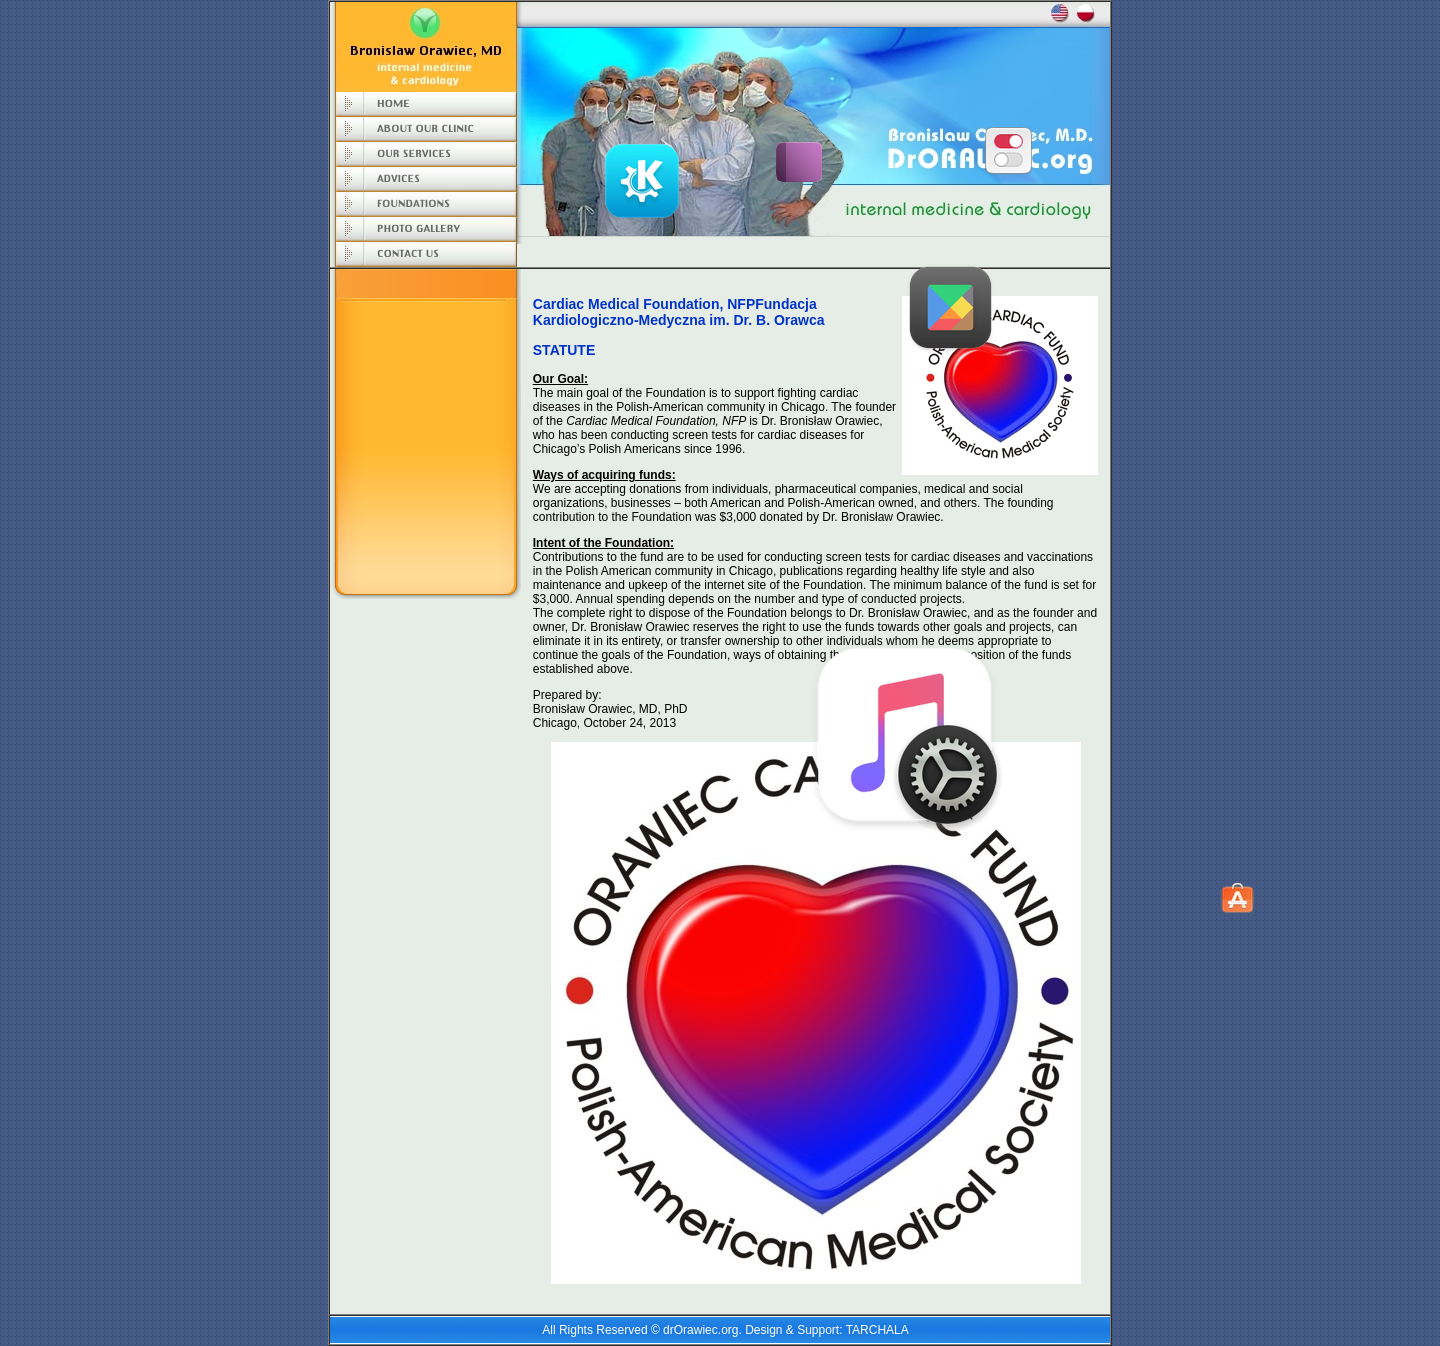 The image size is (1440, 1346). What do you see at coordinates (799, 161) in the screenshot?
I see `access desktop folder` at bounding box center [799, 161].